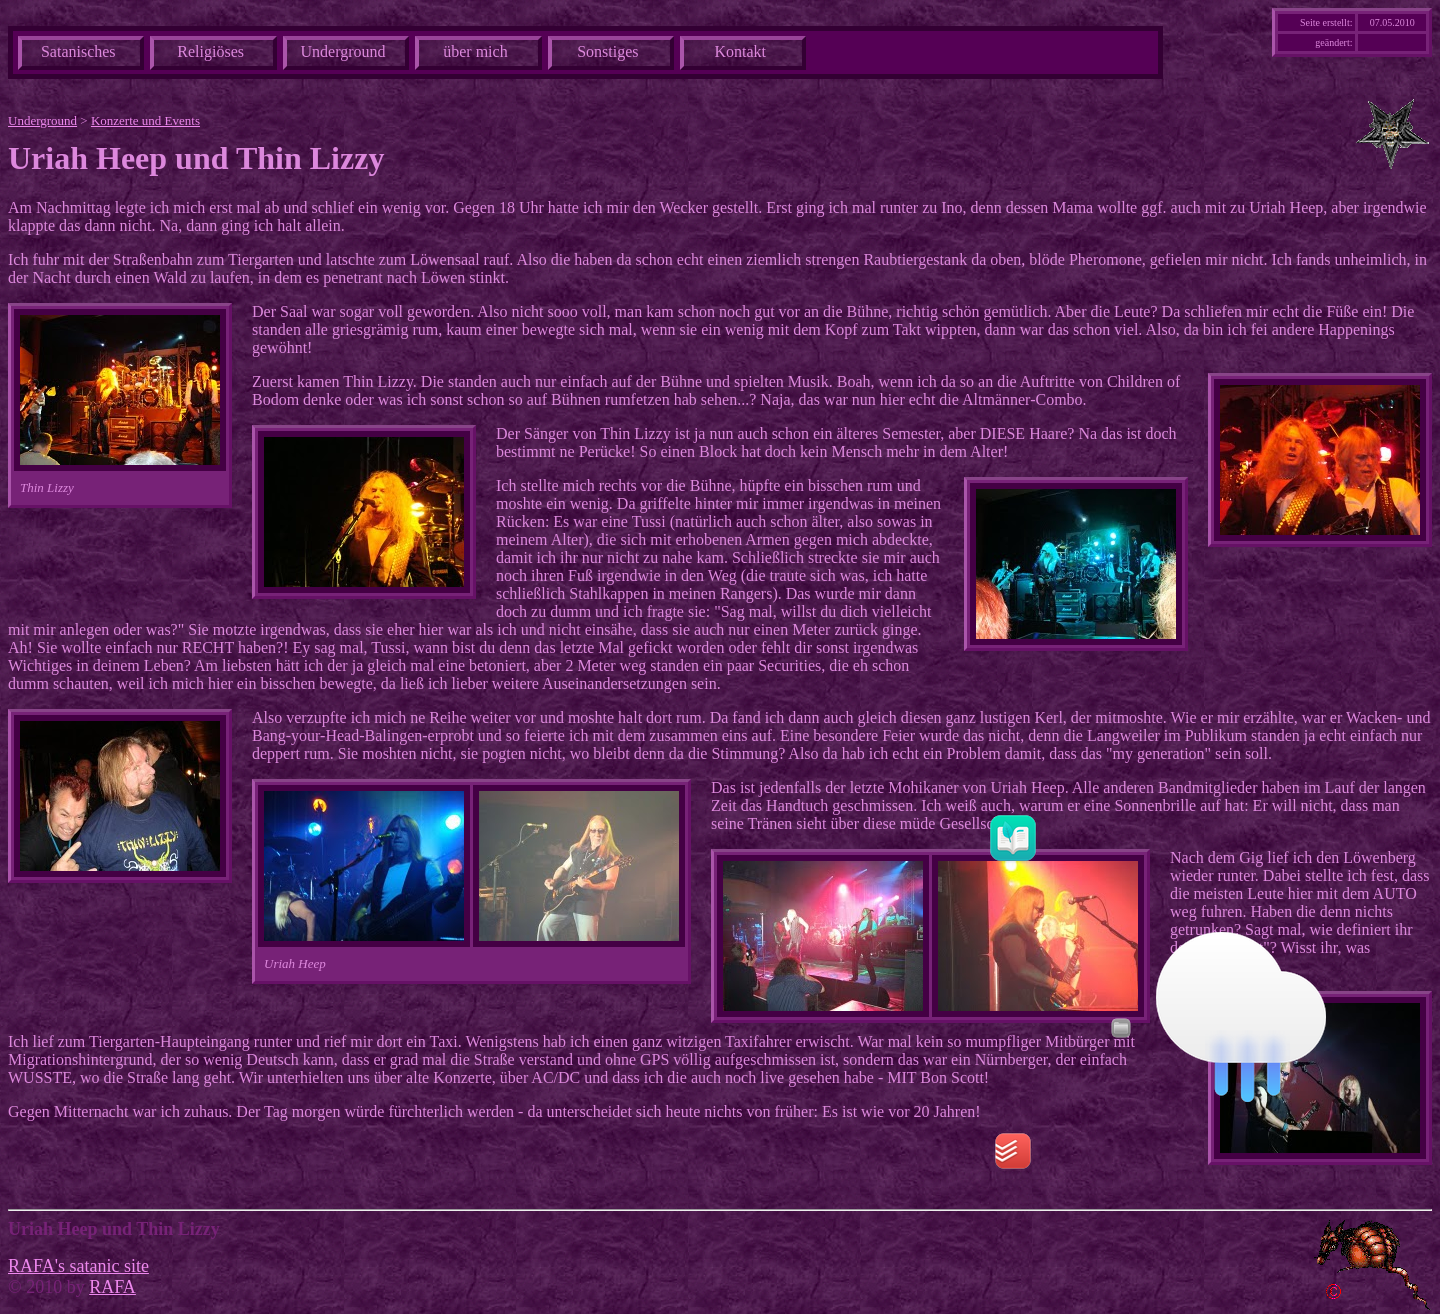  What do you see at coordinates (1013, 838) in the screenshot?
I see `open foliate e-book reader app` at bounding box center [1013, 838].